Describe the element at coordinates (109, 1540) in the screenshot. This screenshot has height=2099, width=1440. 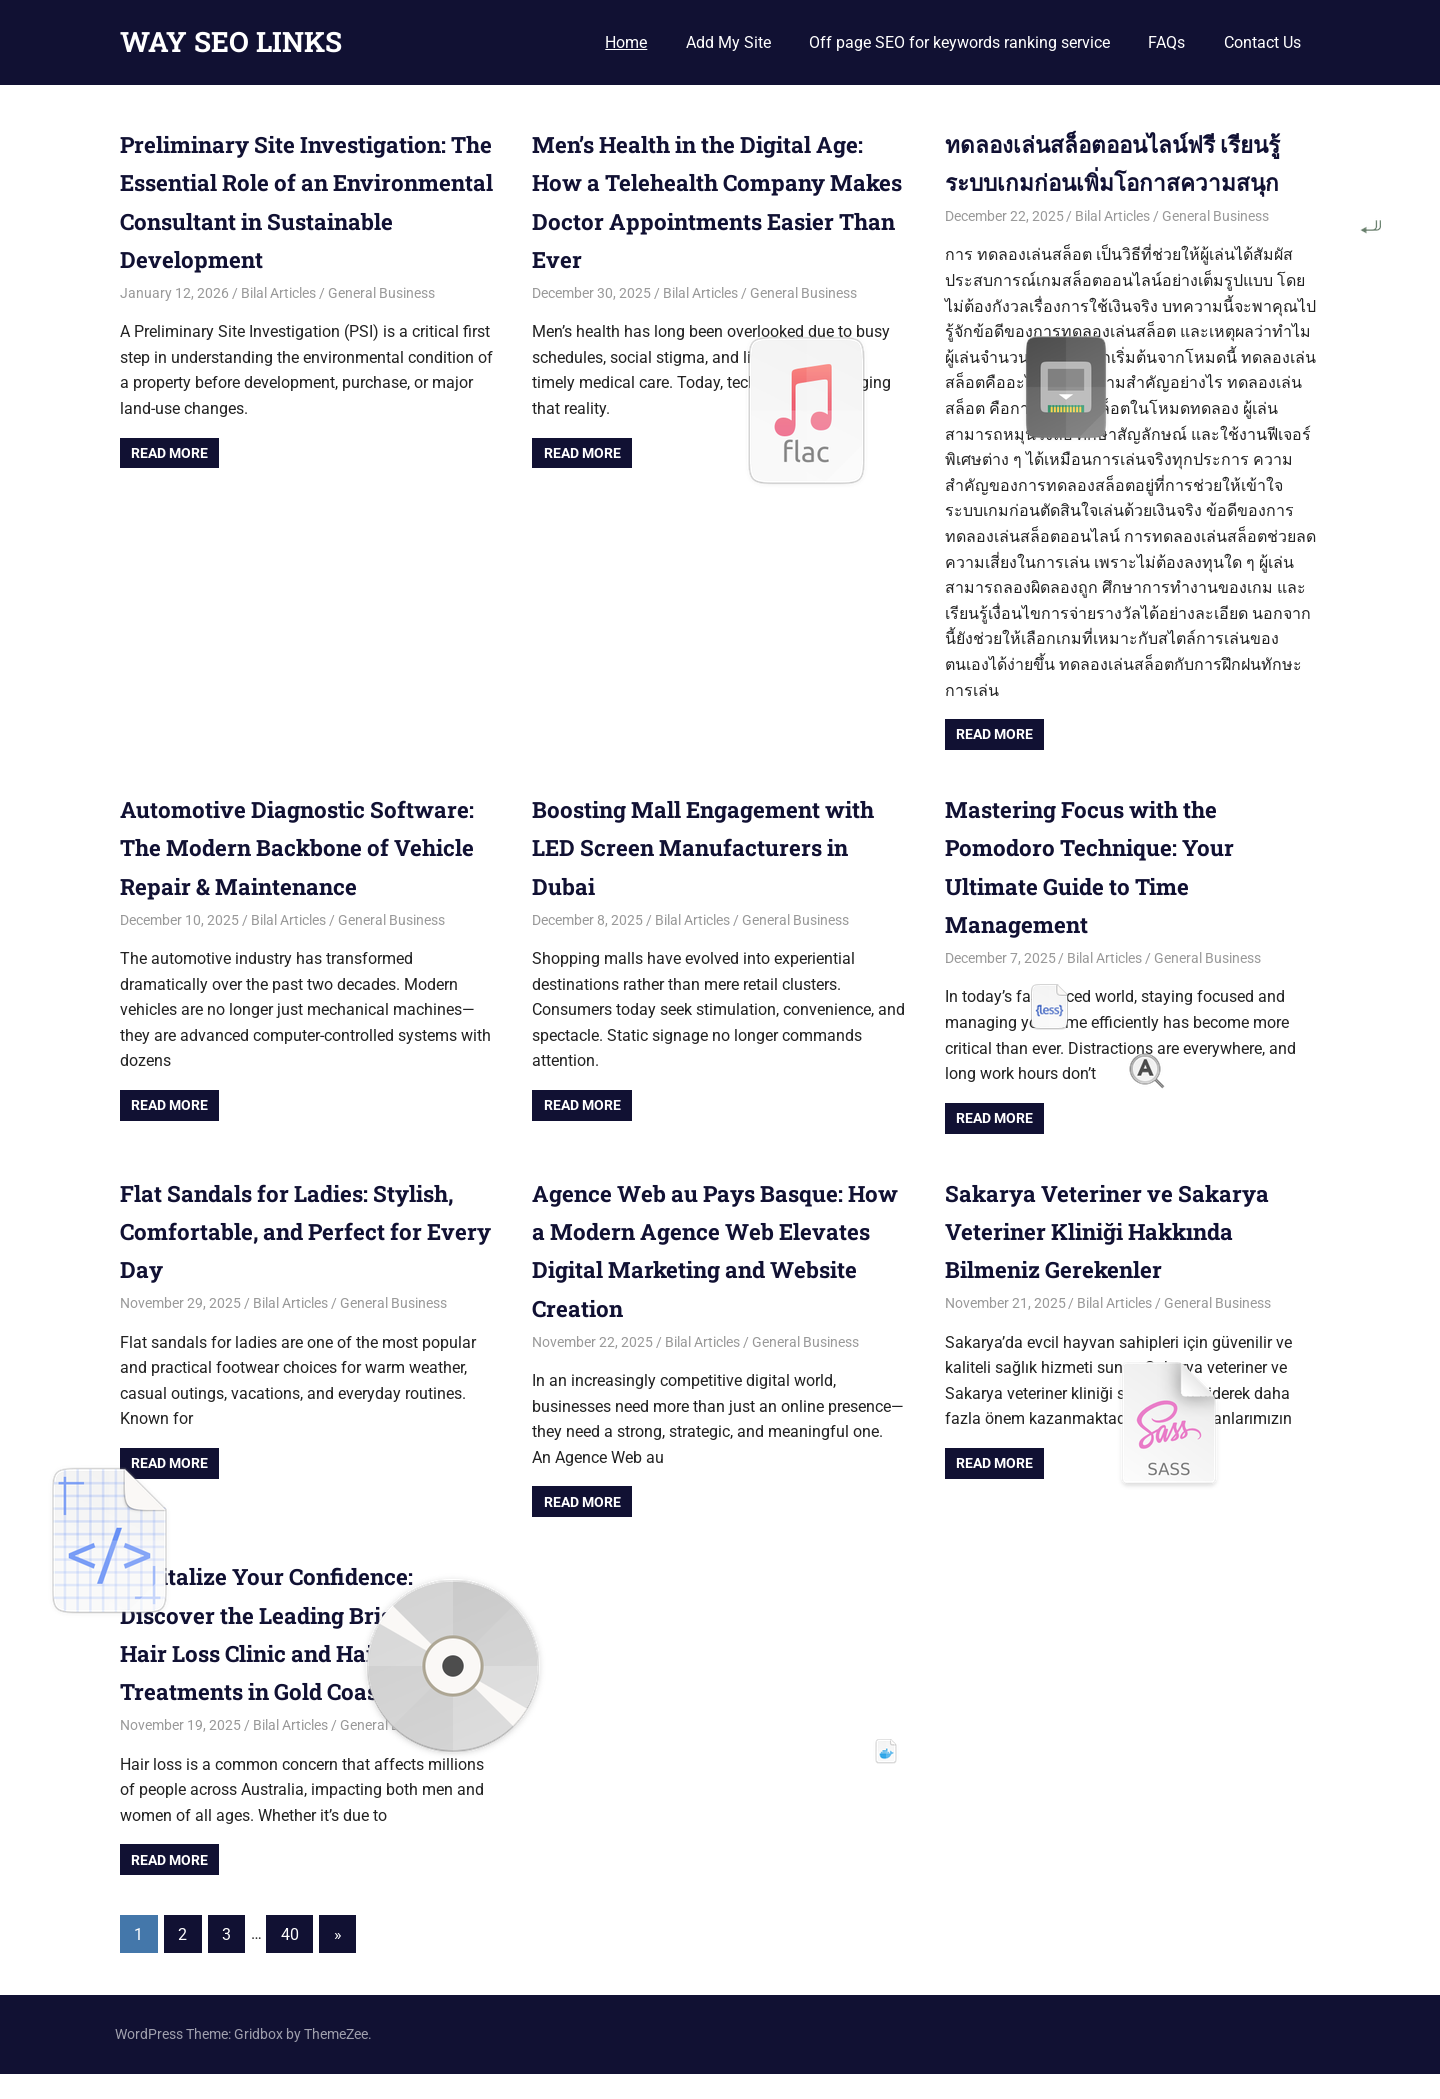
I see `an html template file` at that location.